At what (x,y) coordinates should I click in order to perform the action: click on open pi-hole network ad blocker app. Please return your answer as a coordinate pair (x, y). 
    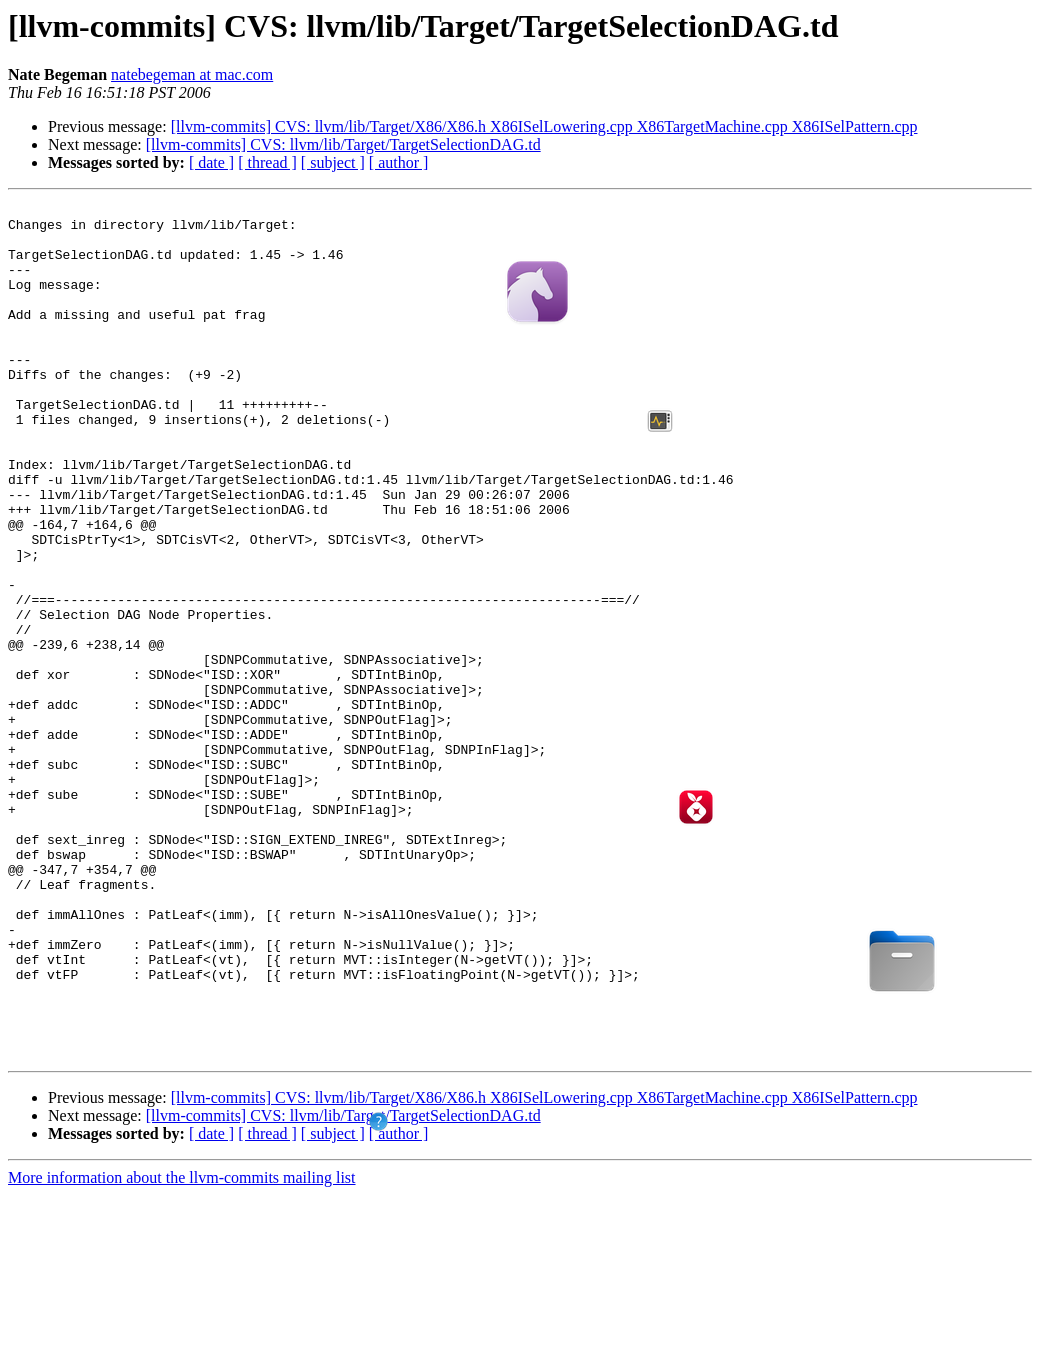
    Looking at the image, I should click on (696, 807).